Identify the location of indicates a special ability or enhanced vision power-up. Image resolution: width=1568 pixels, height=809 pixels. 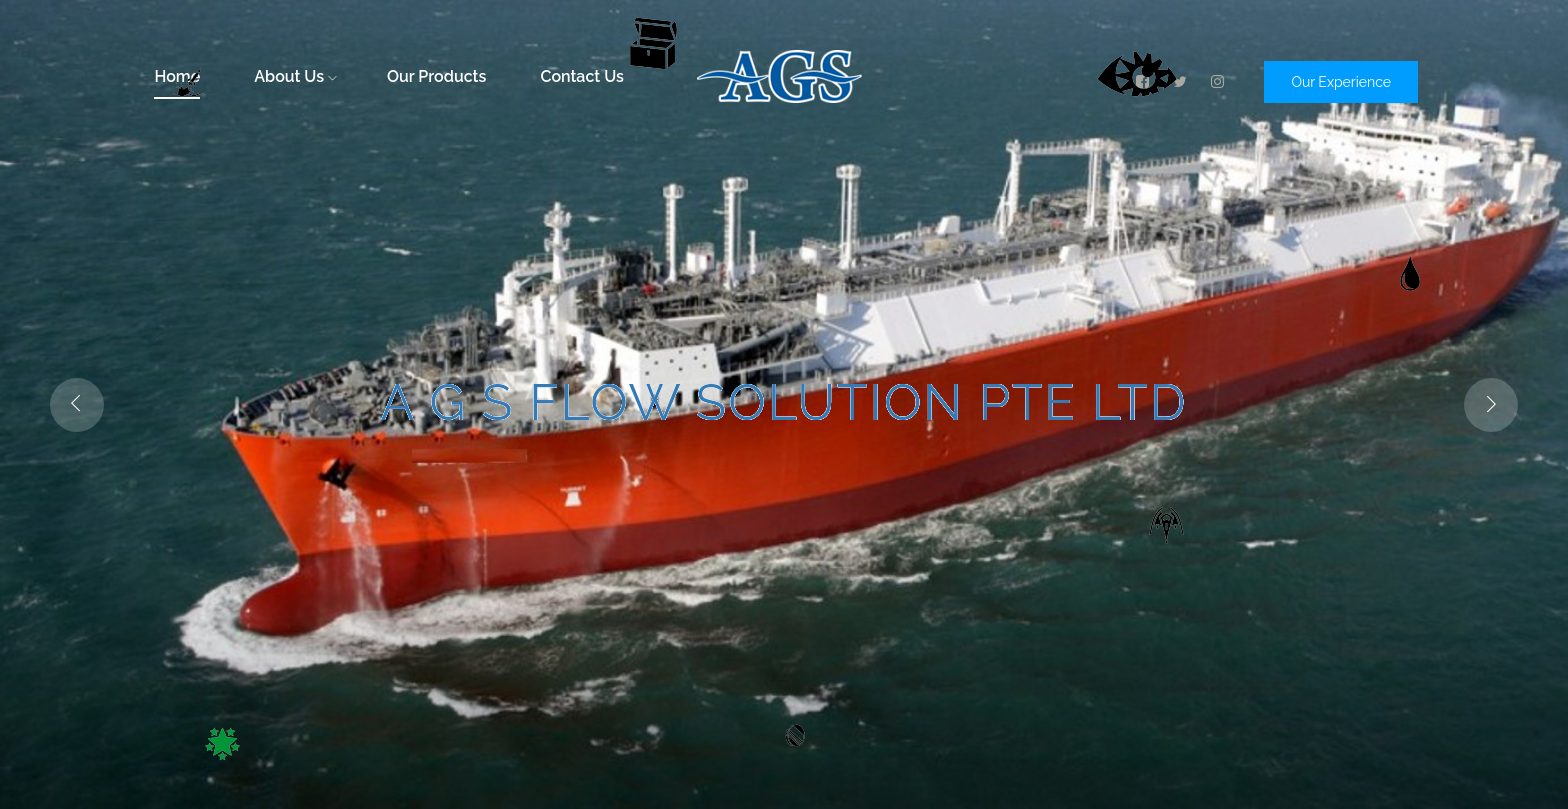
(1137, 78).